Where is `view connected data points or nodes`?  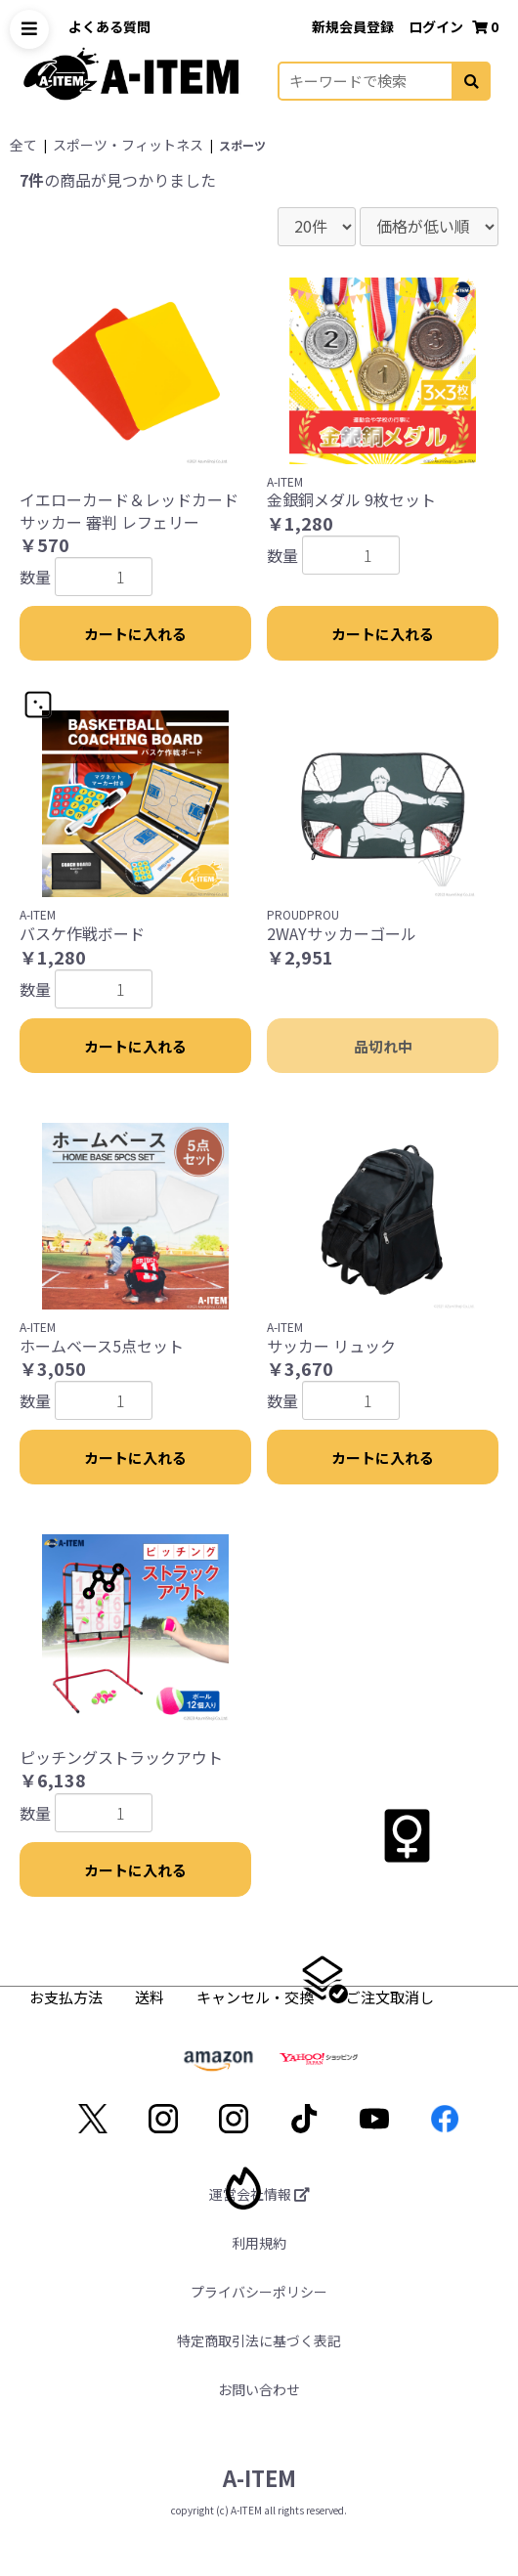 view connected data points or nodes is located at coordinates (104, 1581).